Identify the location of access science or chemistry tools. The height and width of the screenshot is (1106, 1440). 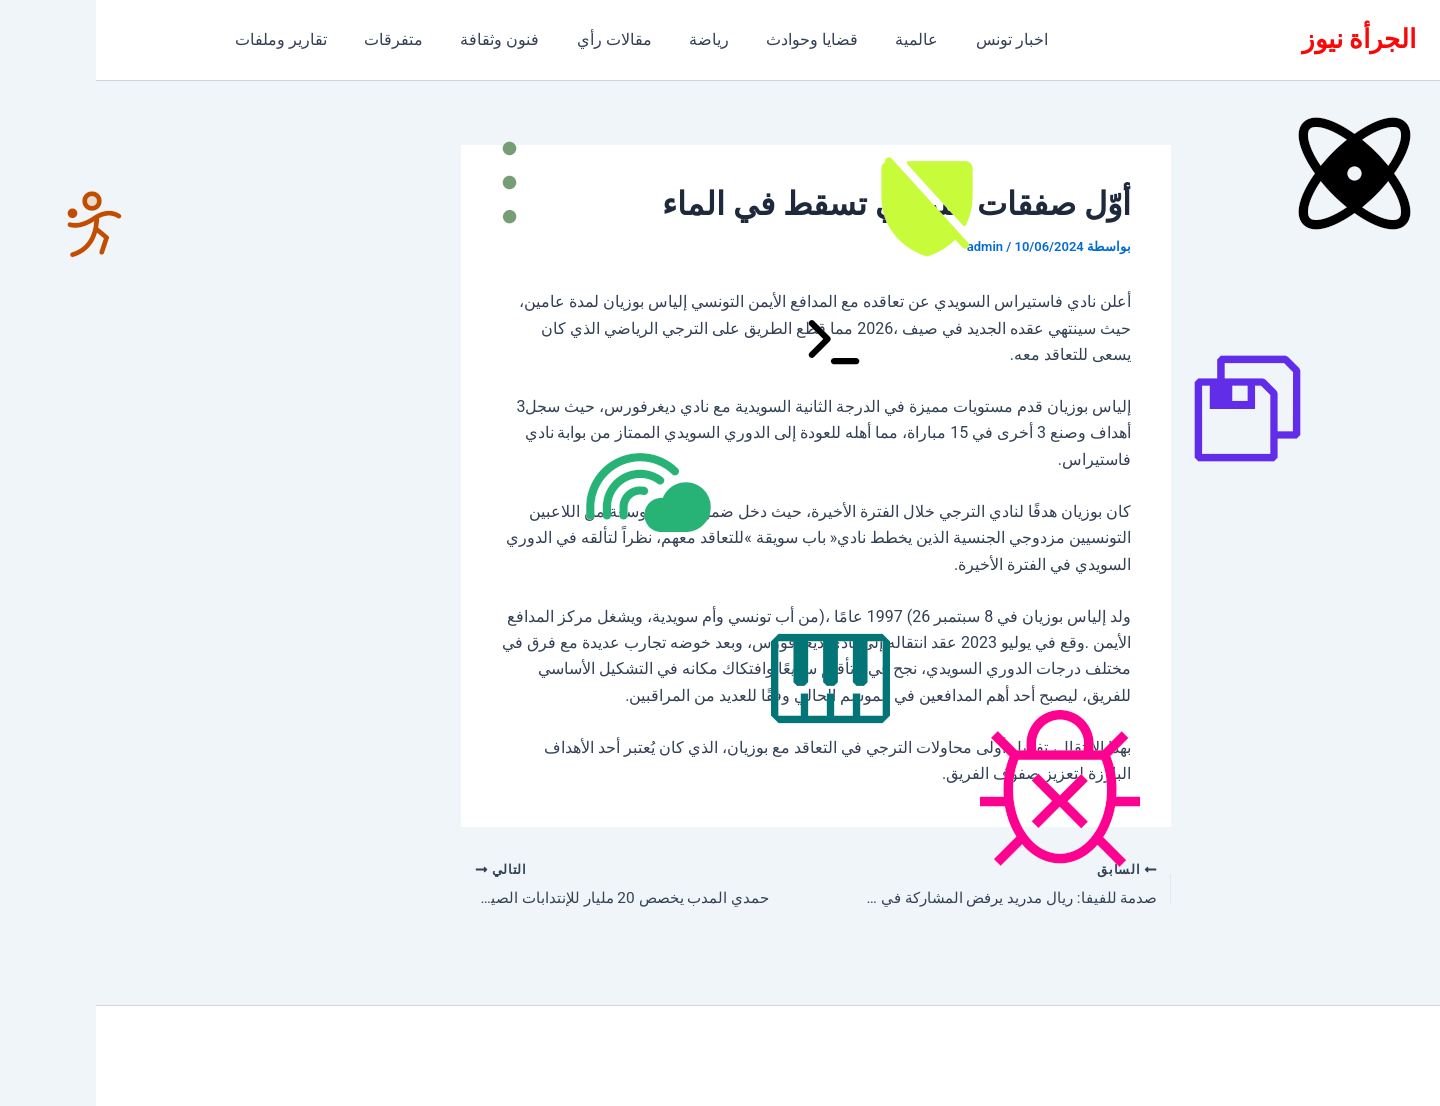
(1354, 173).